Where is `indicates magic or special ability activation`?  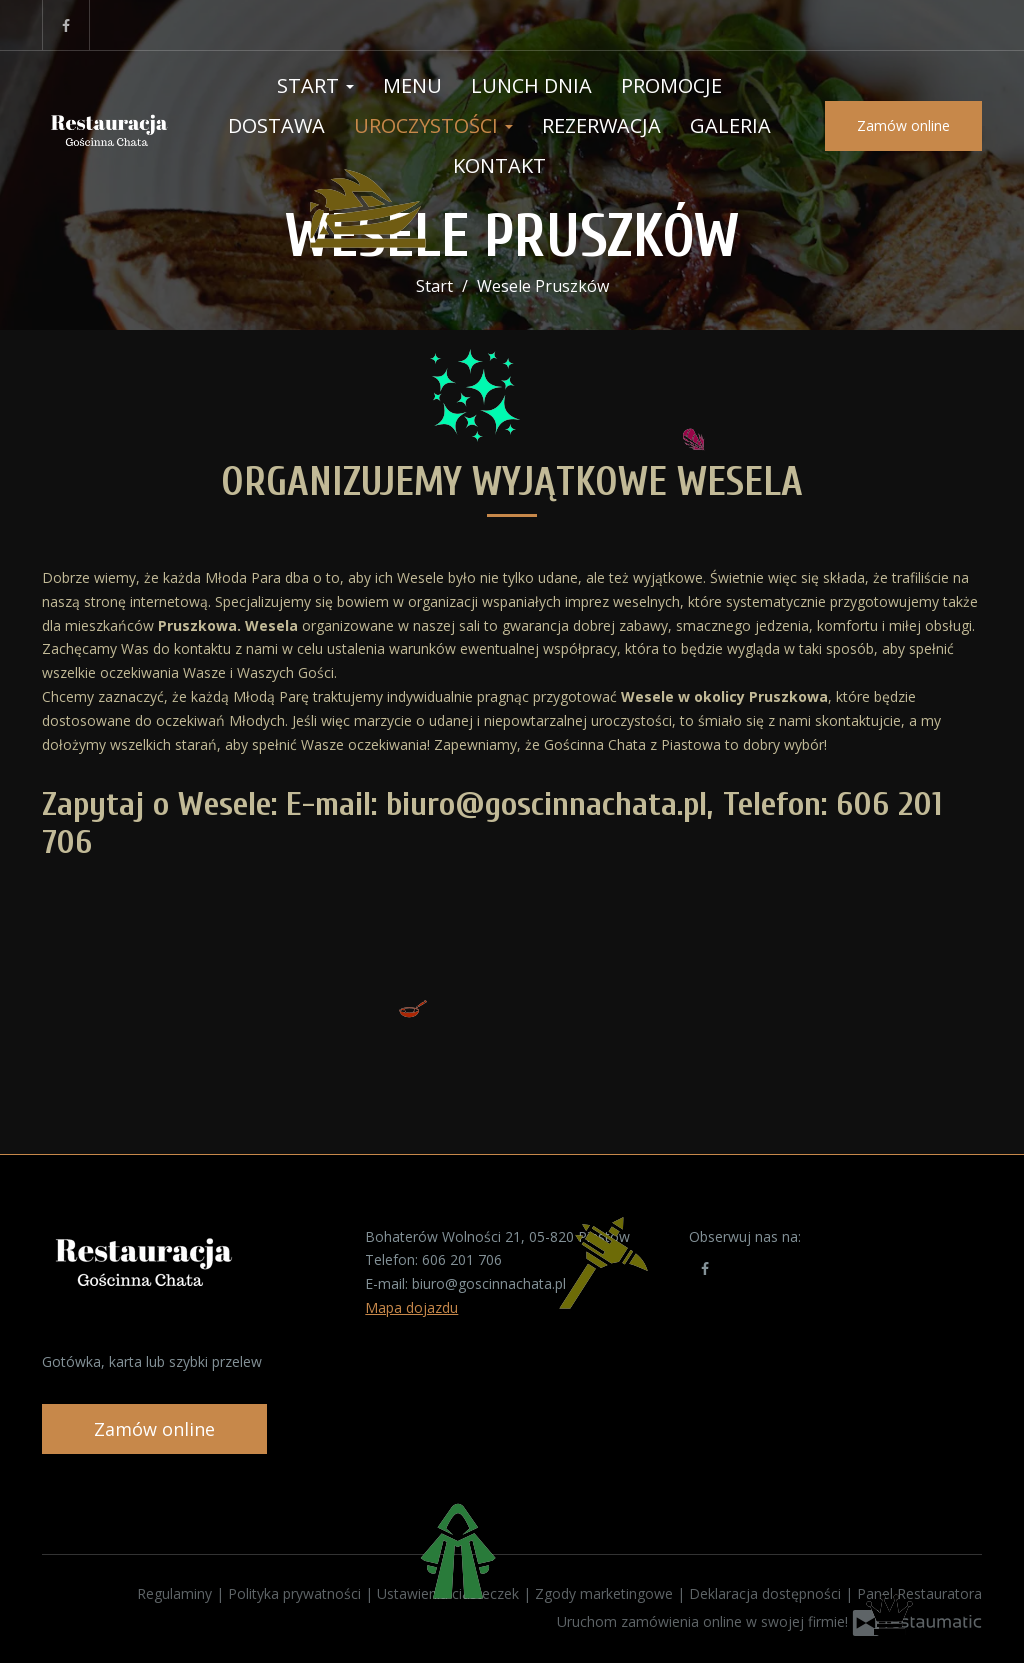
indicates magic or special ability activation is located at coordinates (474, 395).